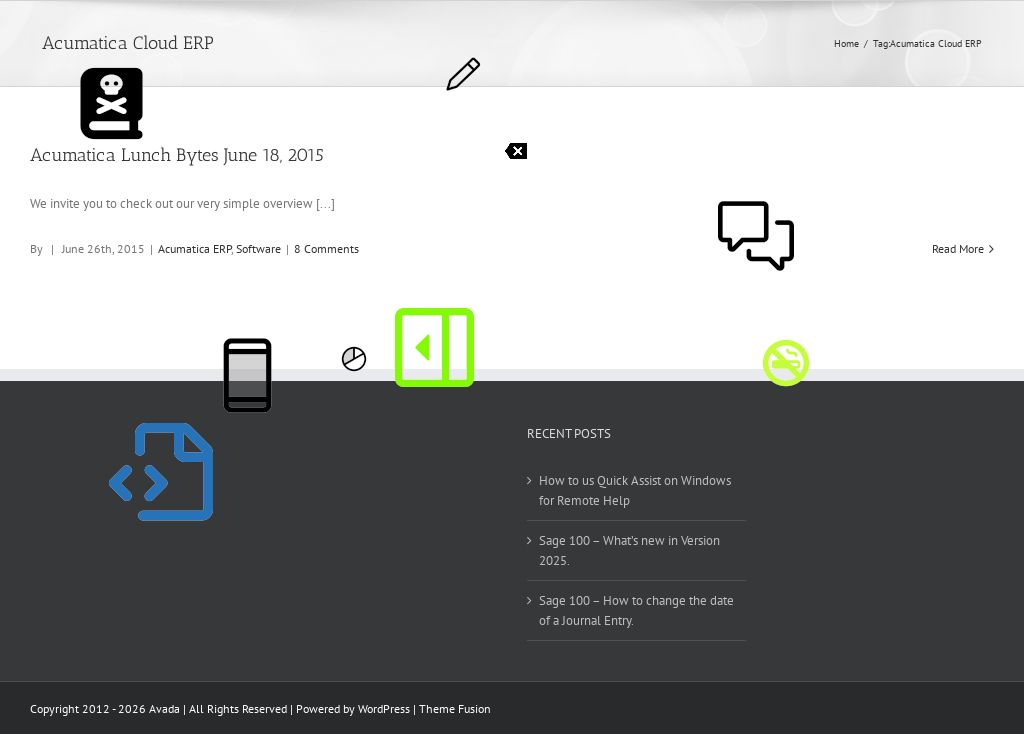  Describe the element at coordinates (354, 359) in the screenshot. I see `view analytics or statistics breakdown` at that location.